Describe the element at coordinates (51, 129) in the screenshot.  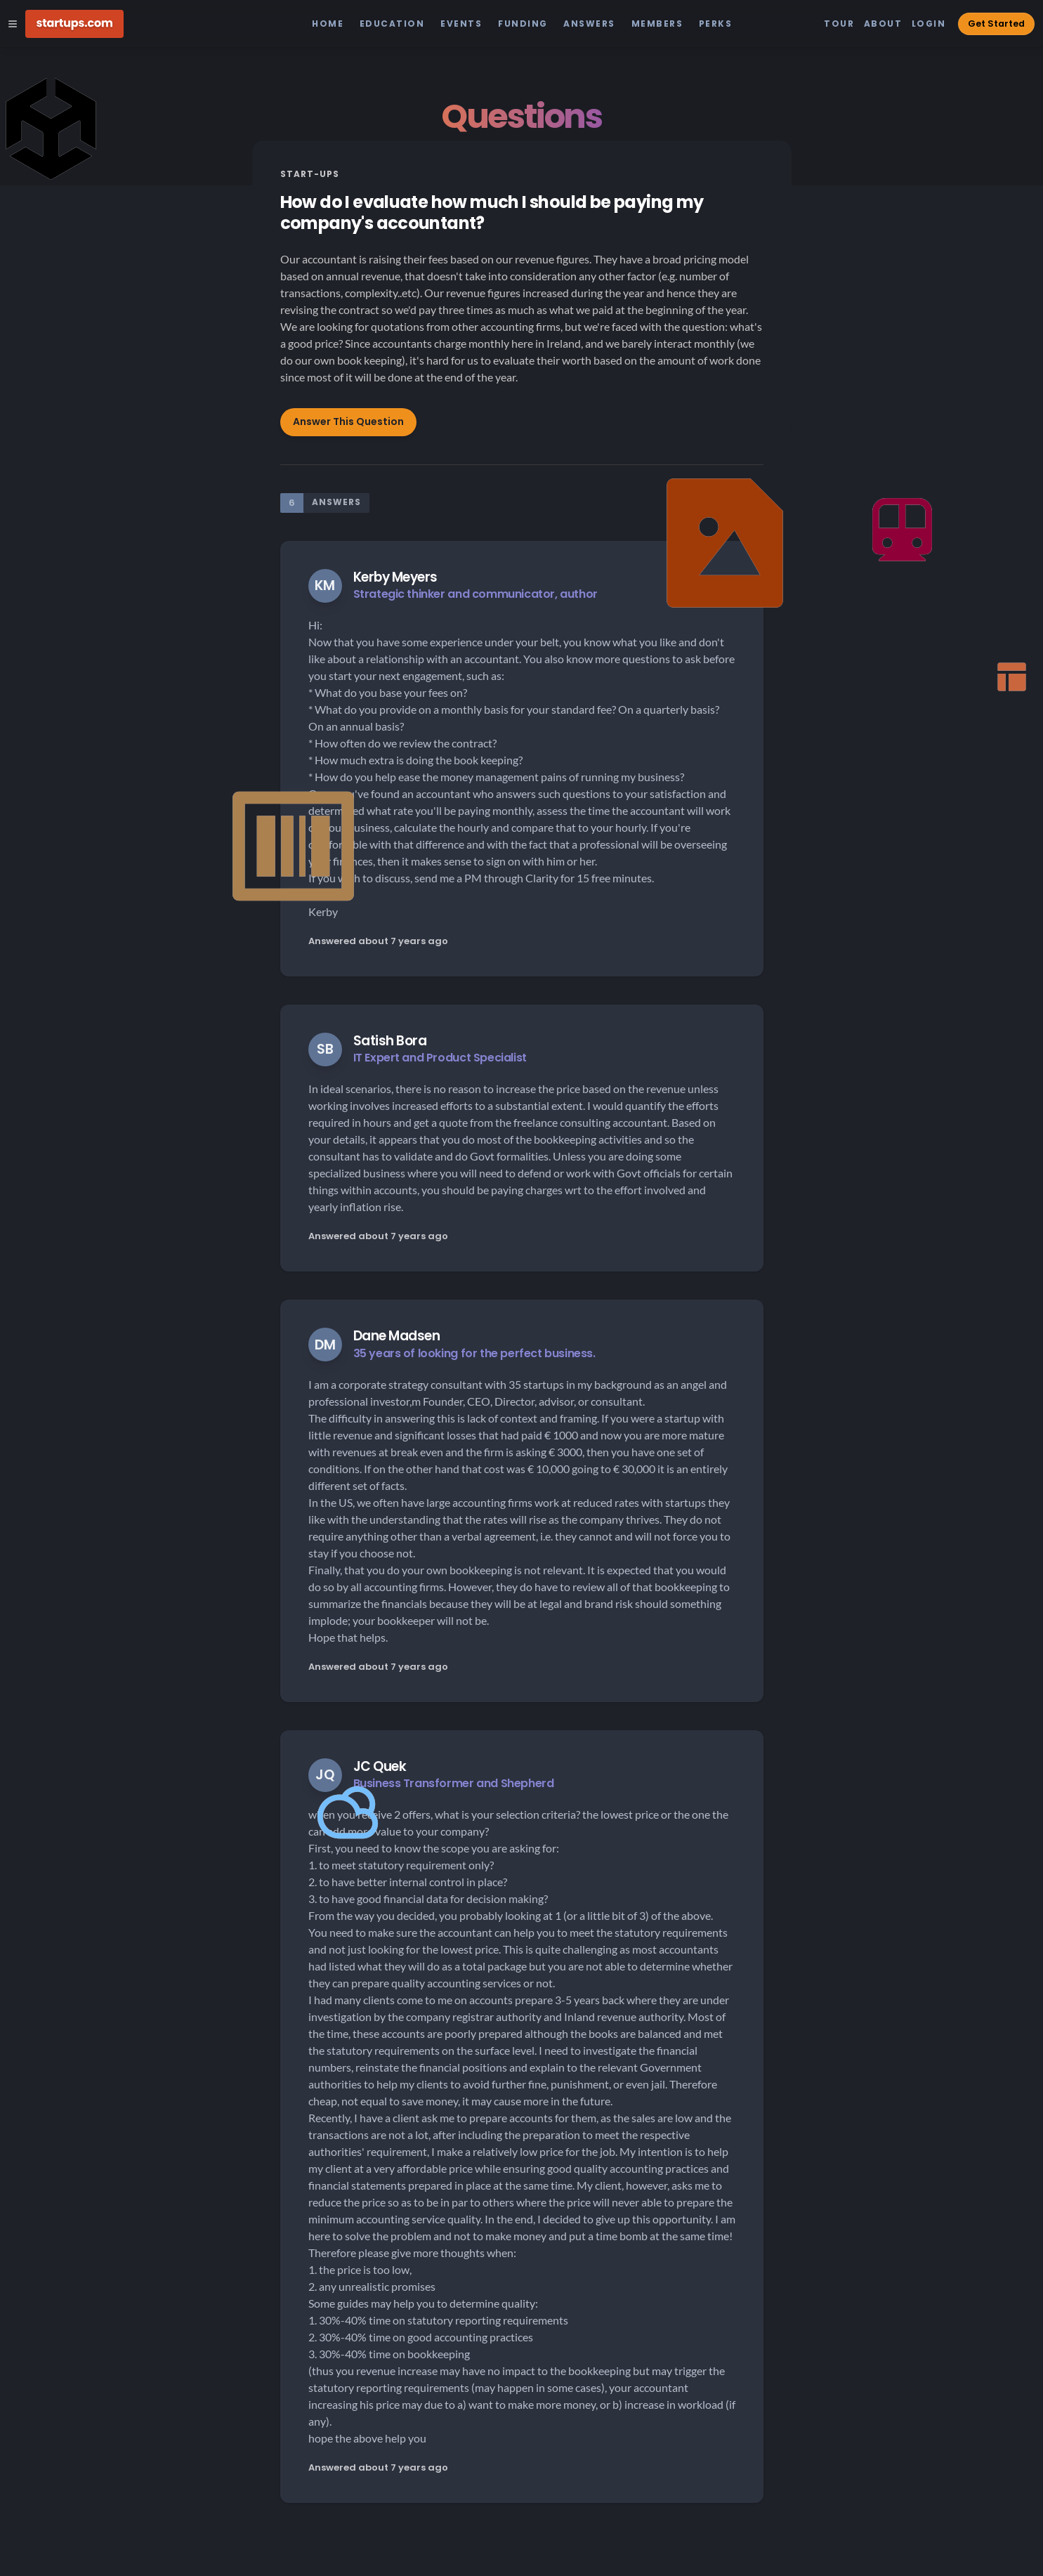
I see `unity game engine logo` at that location.